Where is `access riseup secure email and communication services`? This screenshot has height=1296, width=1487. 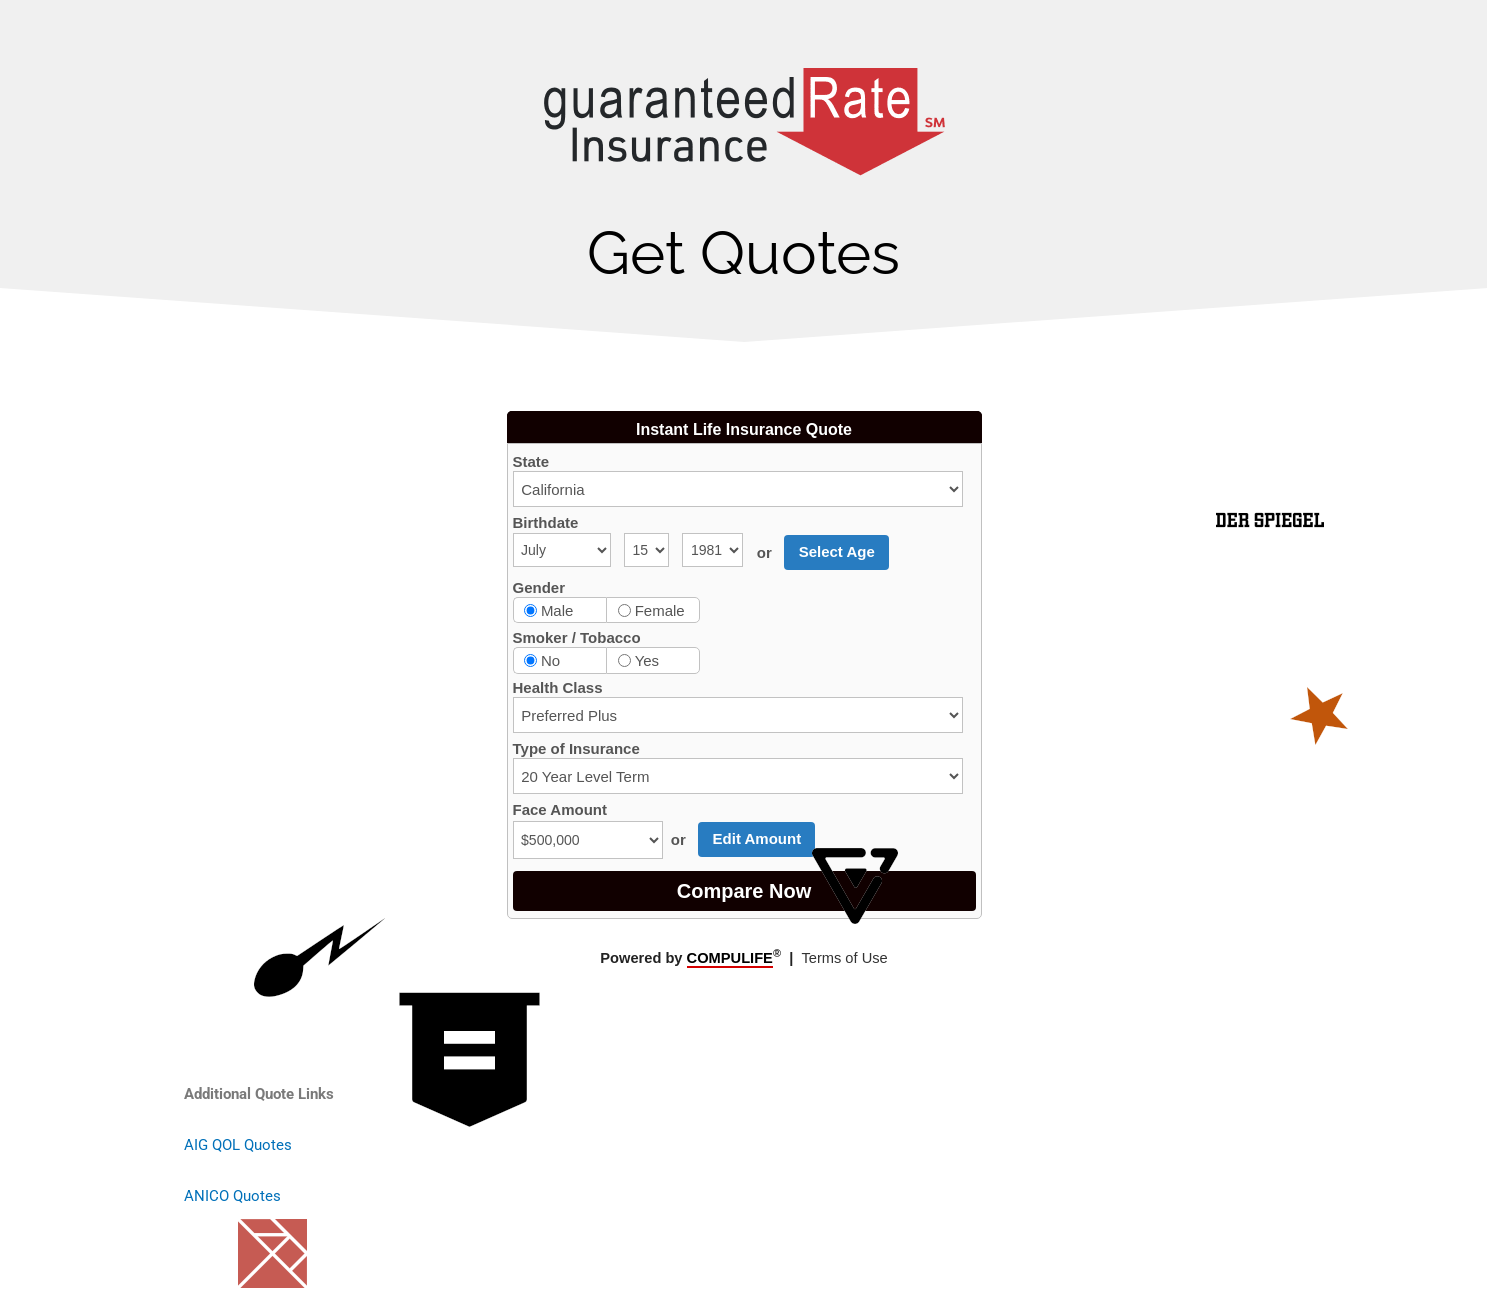
access riseup secure email and communication services is located at coordinates (1319, 716).